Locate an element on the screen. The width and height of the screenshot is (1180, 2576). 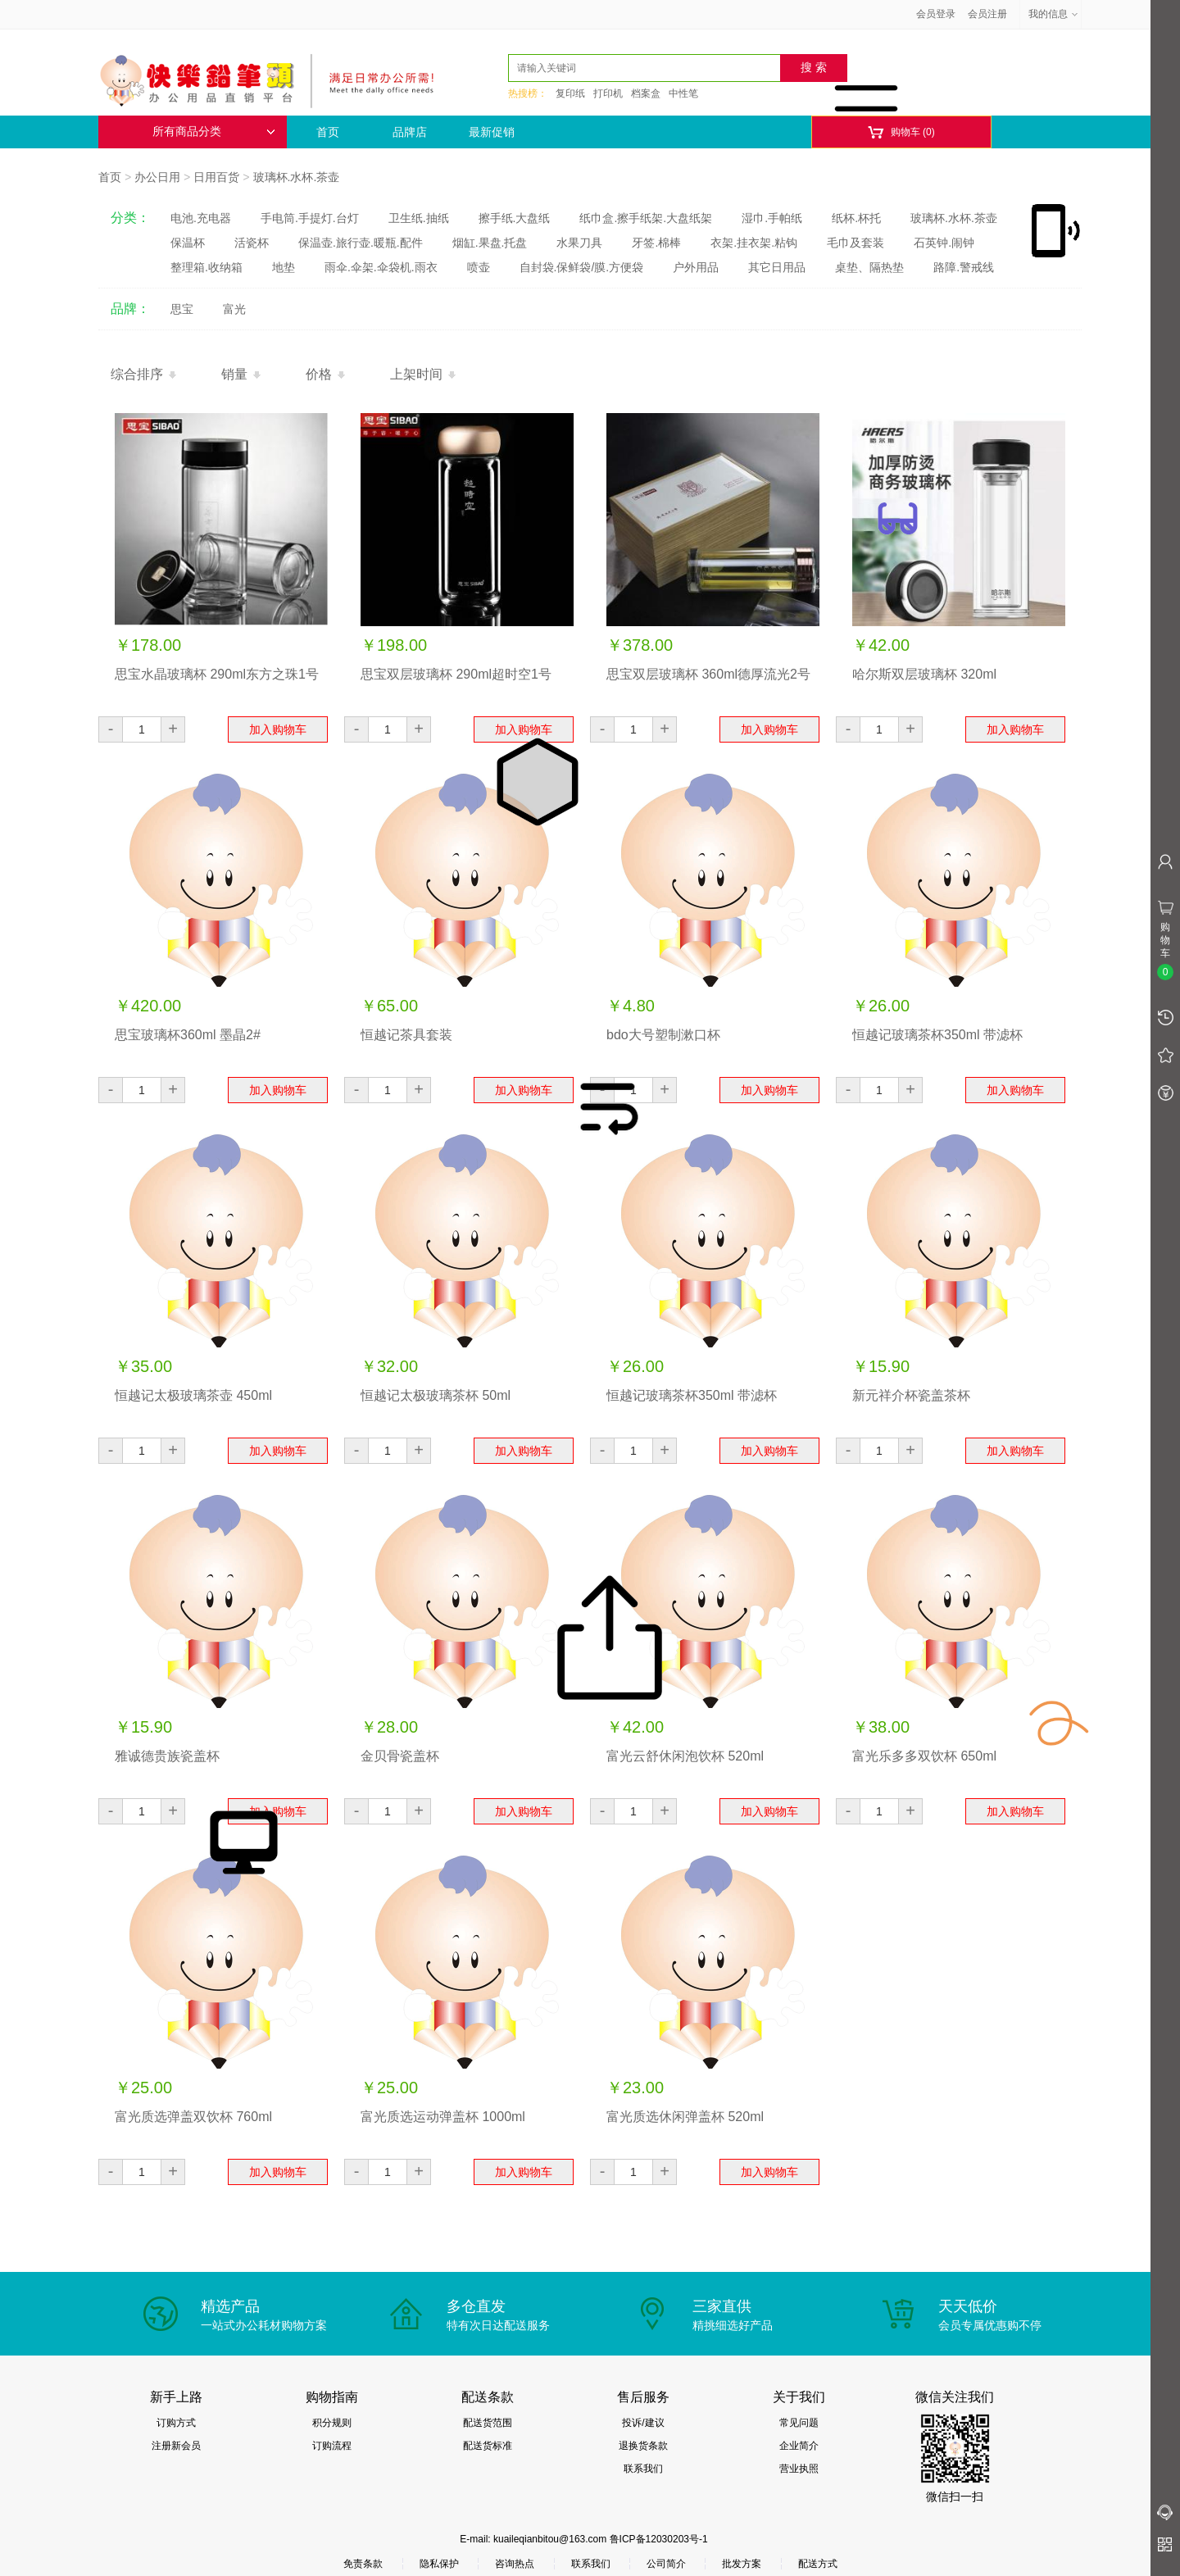
toggle text wrapping in a document or editor is located at coordinates (607, 1106).